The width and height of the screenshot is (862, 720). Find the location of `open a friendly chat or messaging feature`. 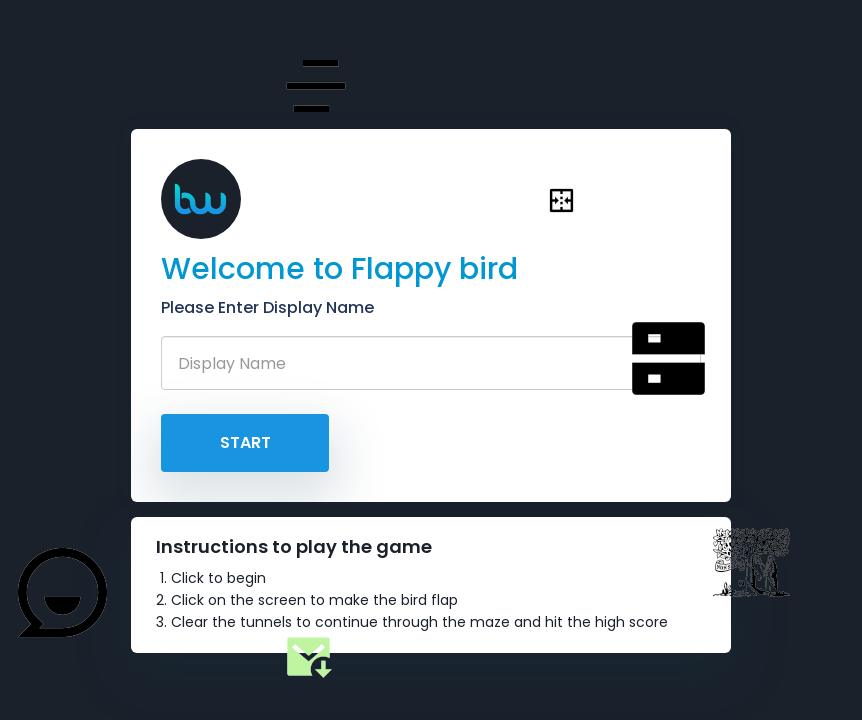

open a friendly chat or messaging feature is located at coordinates (62, 592).